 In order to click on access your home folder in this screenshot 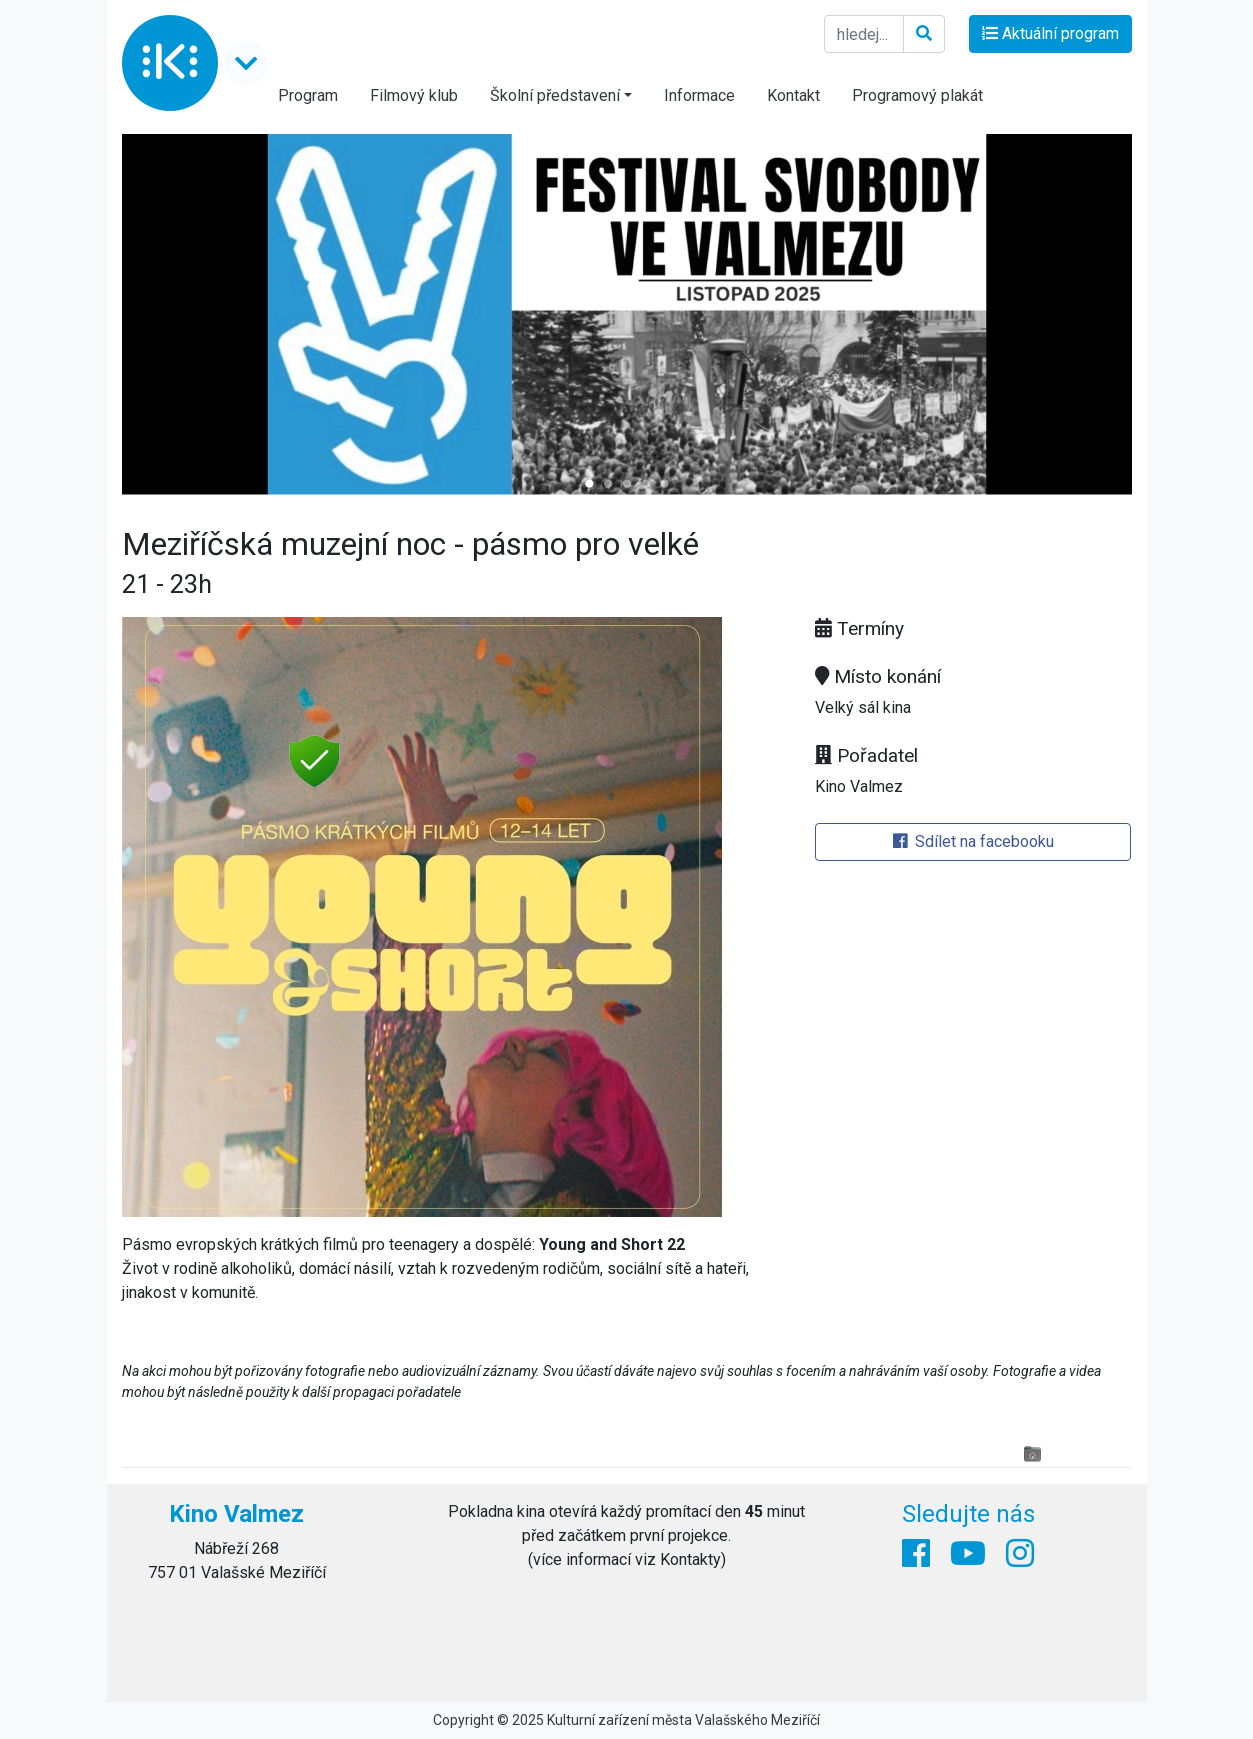, I will do `click(1032, 1453)`.